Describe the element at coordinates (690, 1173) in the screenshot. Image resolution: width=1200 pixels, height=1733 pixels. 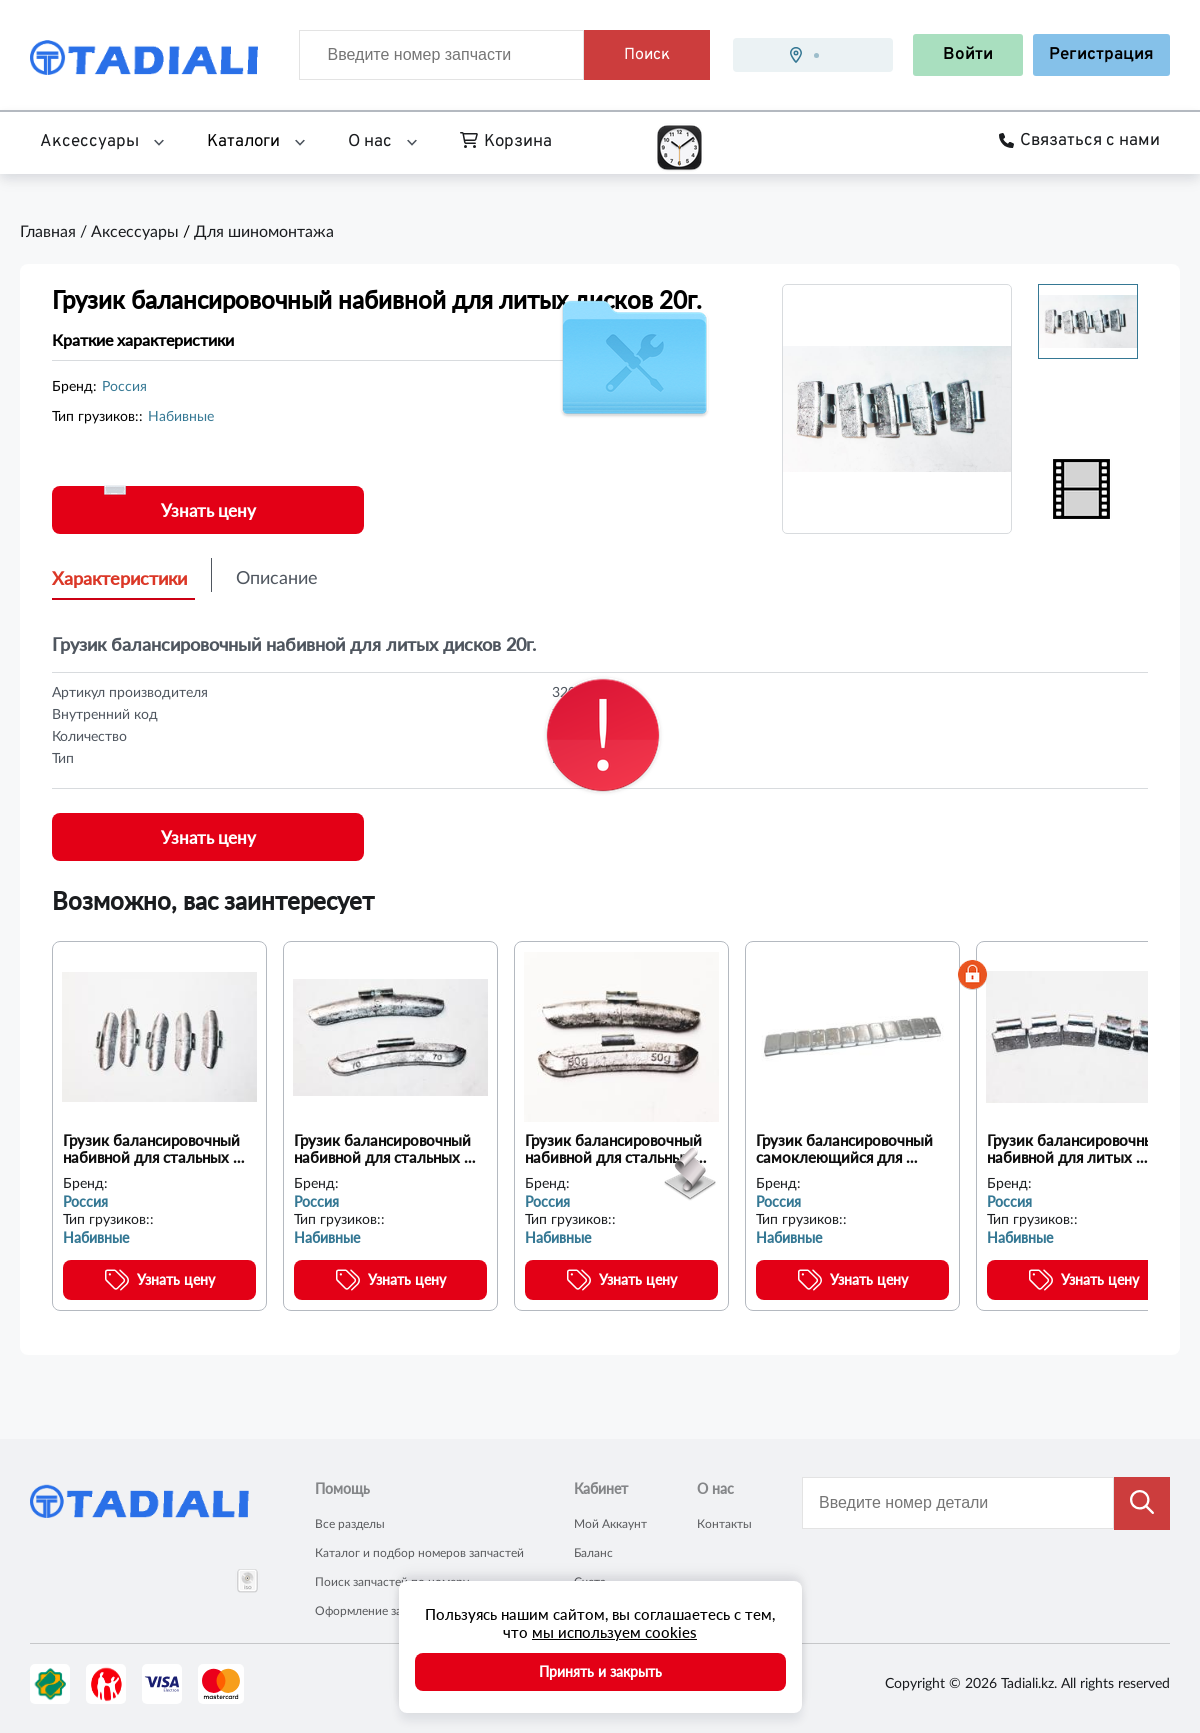
I see `run an AppleScript applet` at that location.